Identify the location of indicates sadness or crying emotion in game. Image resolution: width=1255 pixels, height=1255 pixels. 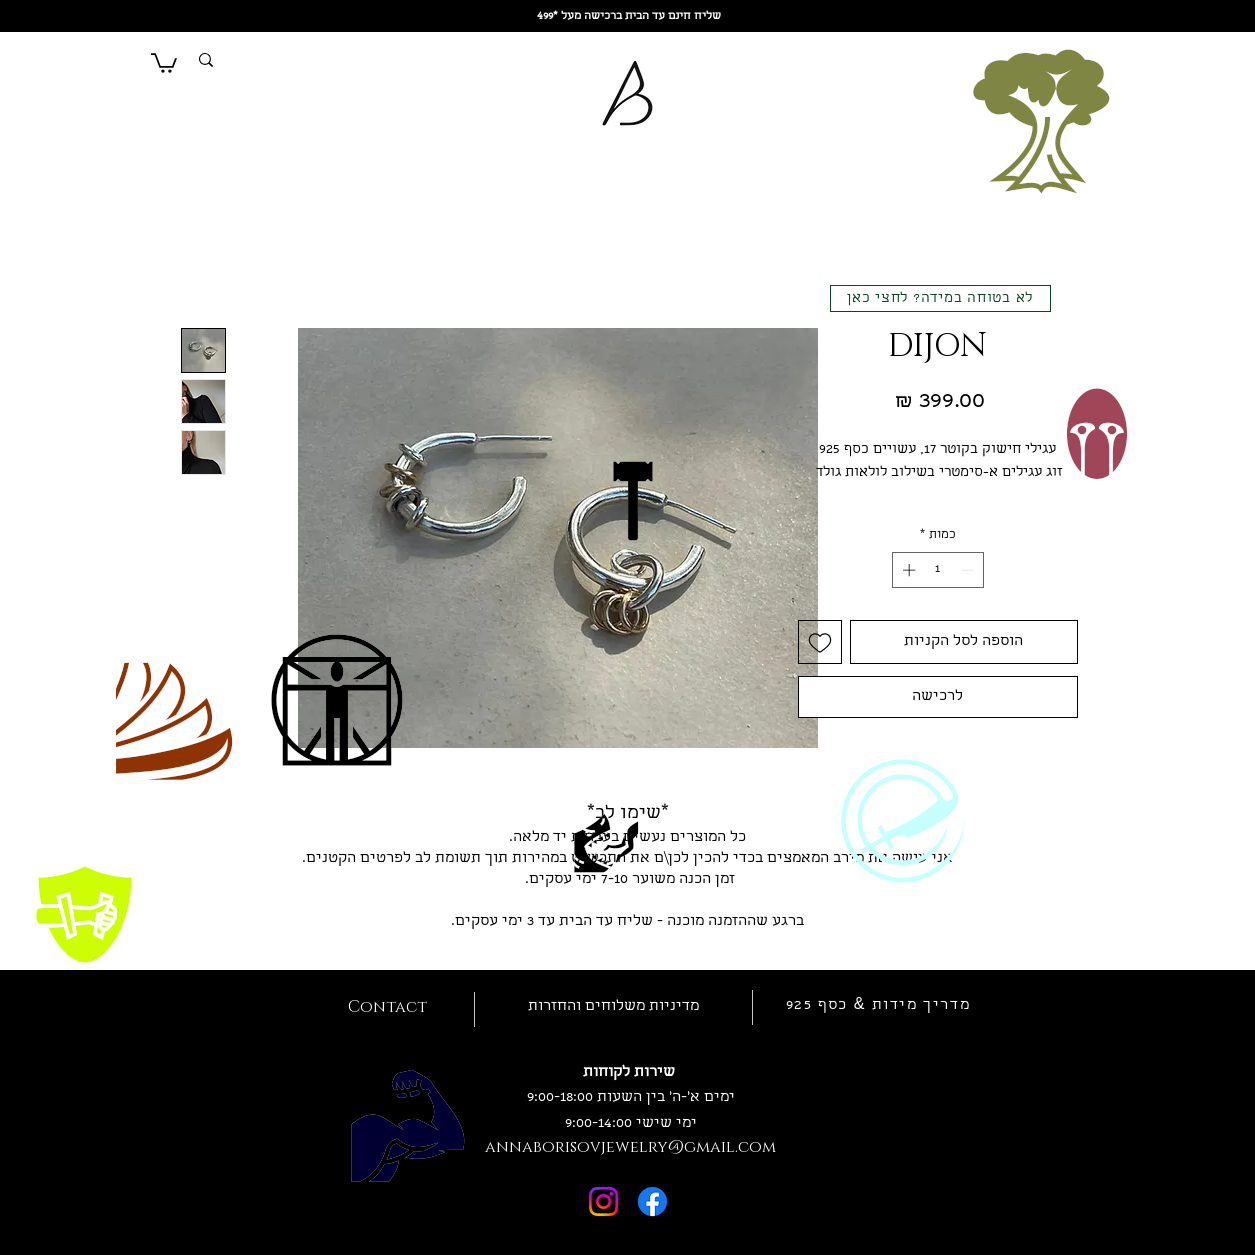
(1097, 434).